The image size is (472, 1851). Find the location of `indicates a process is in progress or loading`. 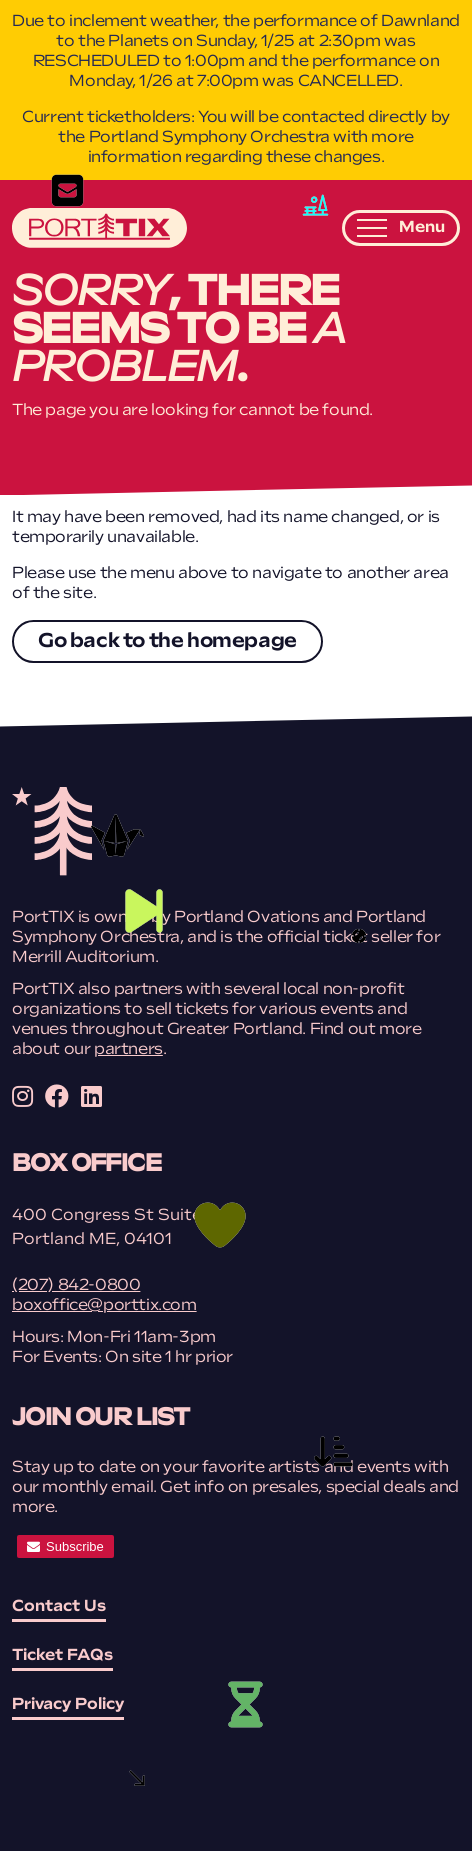

indicates a process is in progress or loading is located at coordinates (245, 1704).